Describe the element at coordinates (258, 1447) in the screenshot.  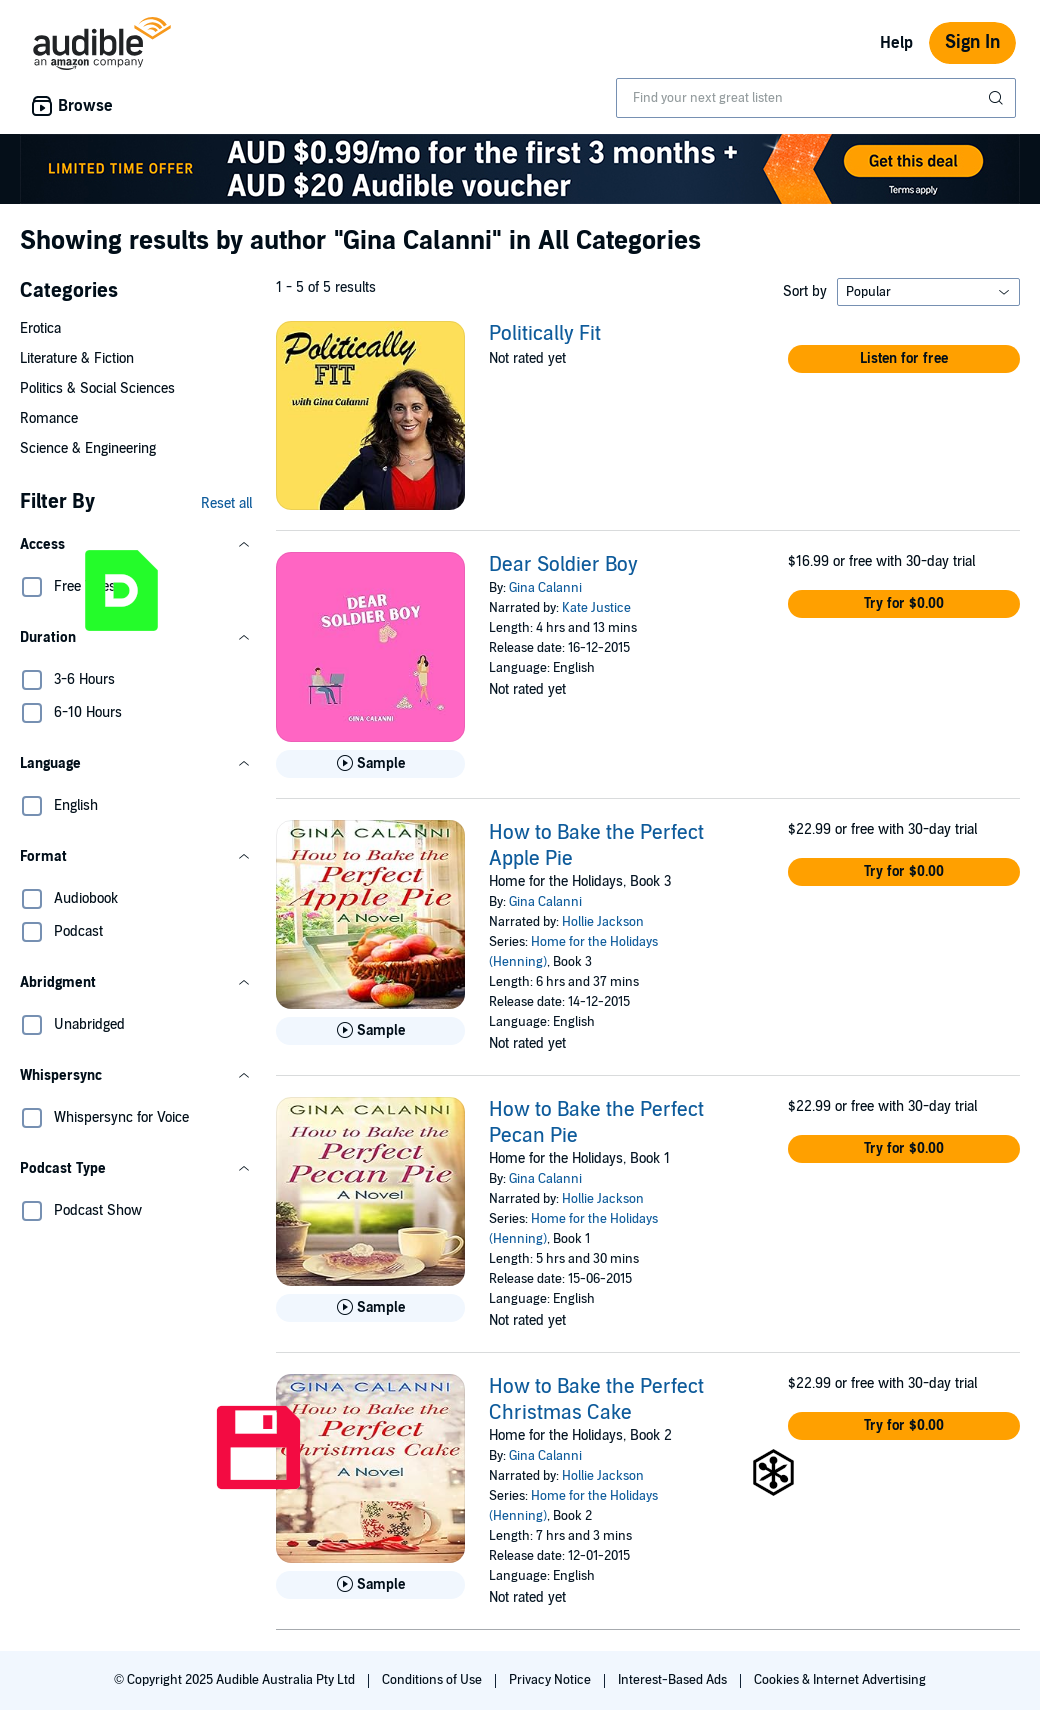
I see `save current file or document` at that location.